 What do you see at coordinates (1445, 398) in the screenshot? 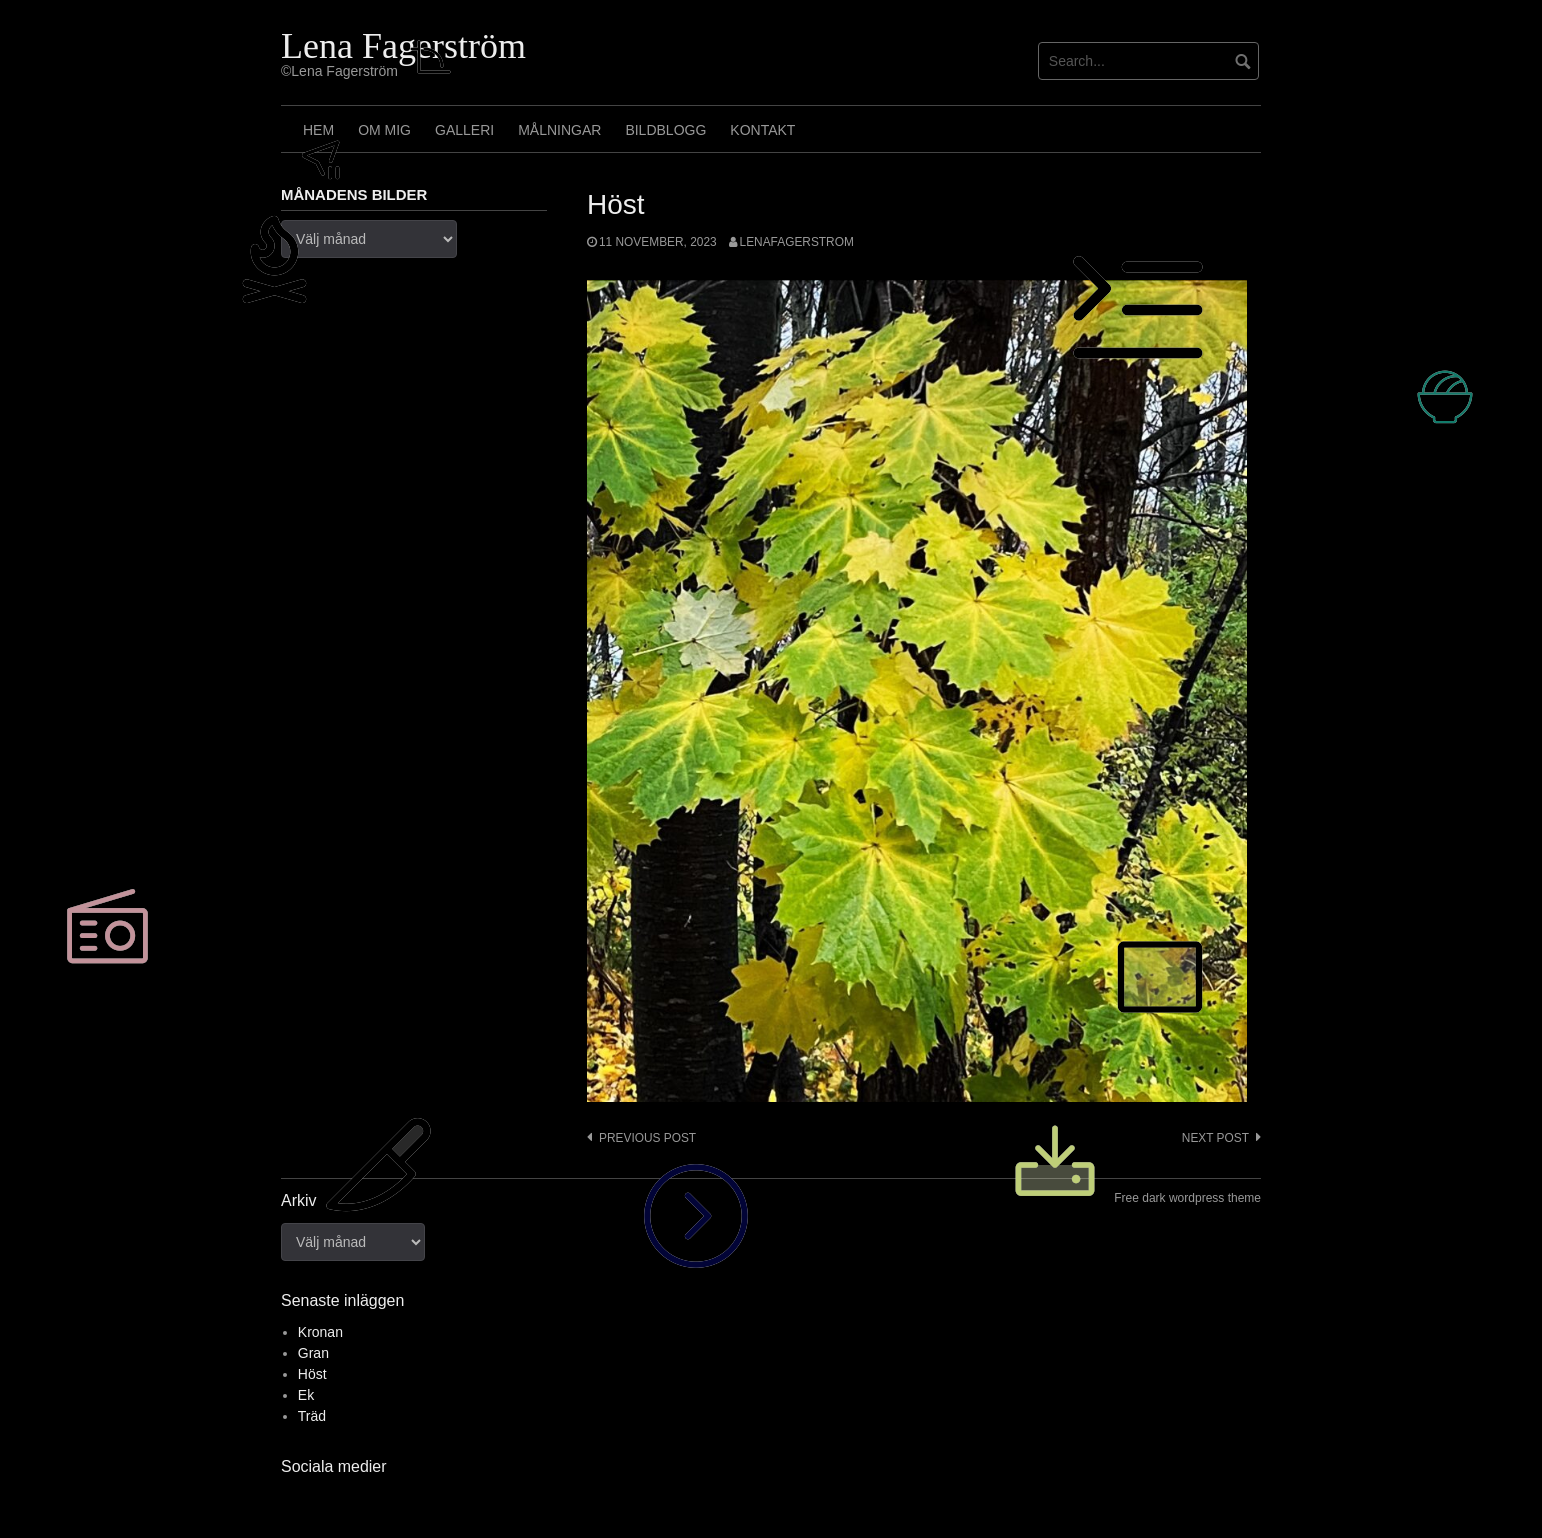
I see `view food or meal options` at bounding box center [1445, 398].